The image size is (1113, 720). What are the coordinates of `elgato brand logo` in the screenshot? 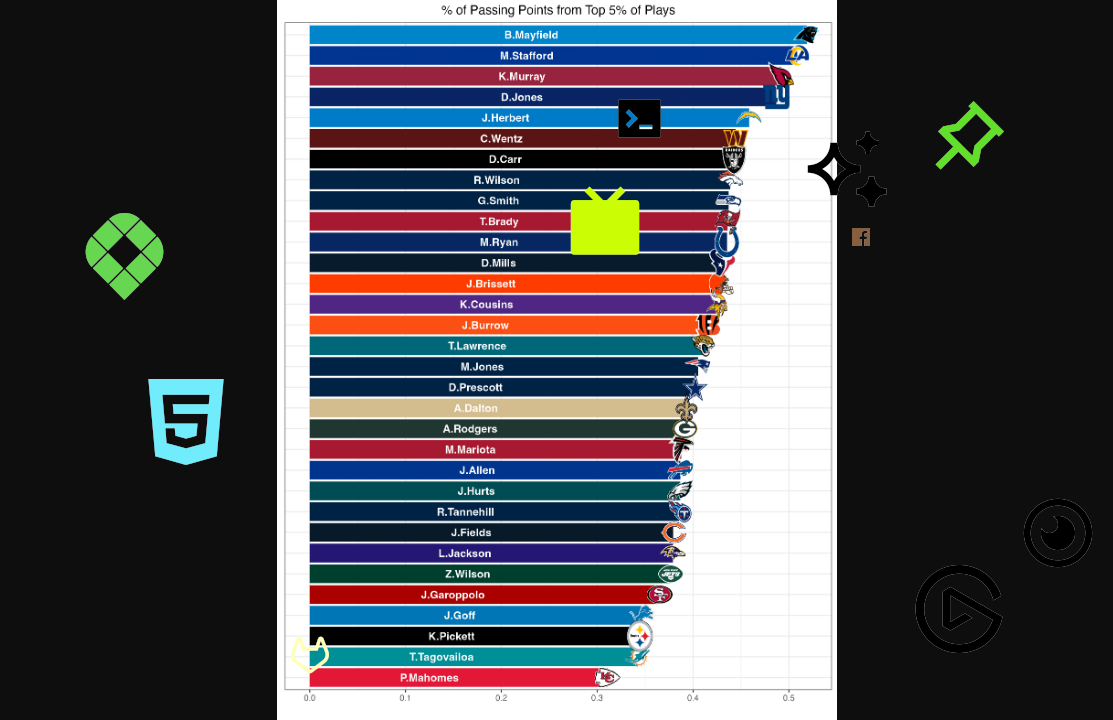 It's located at (959, 609).